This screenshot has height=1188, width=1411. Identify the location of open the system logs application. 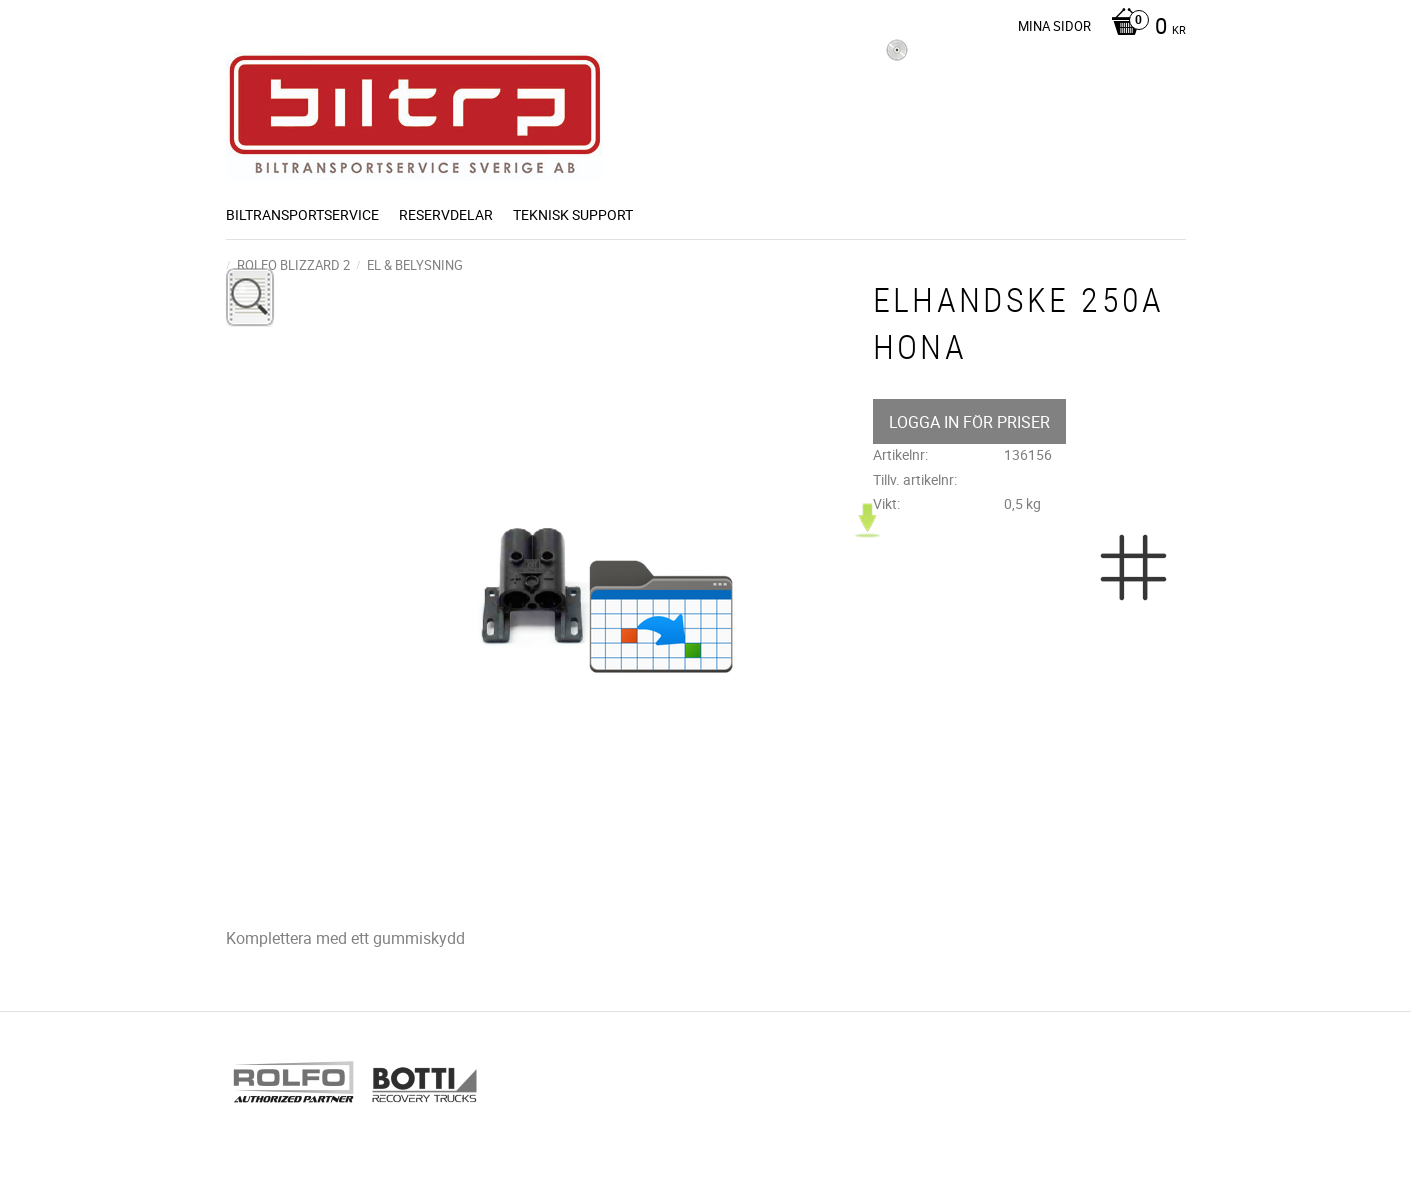
(250, 297).